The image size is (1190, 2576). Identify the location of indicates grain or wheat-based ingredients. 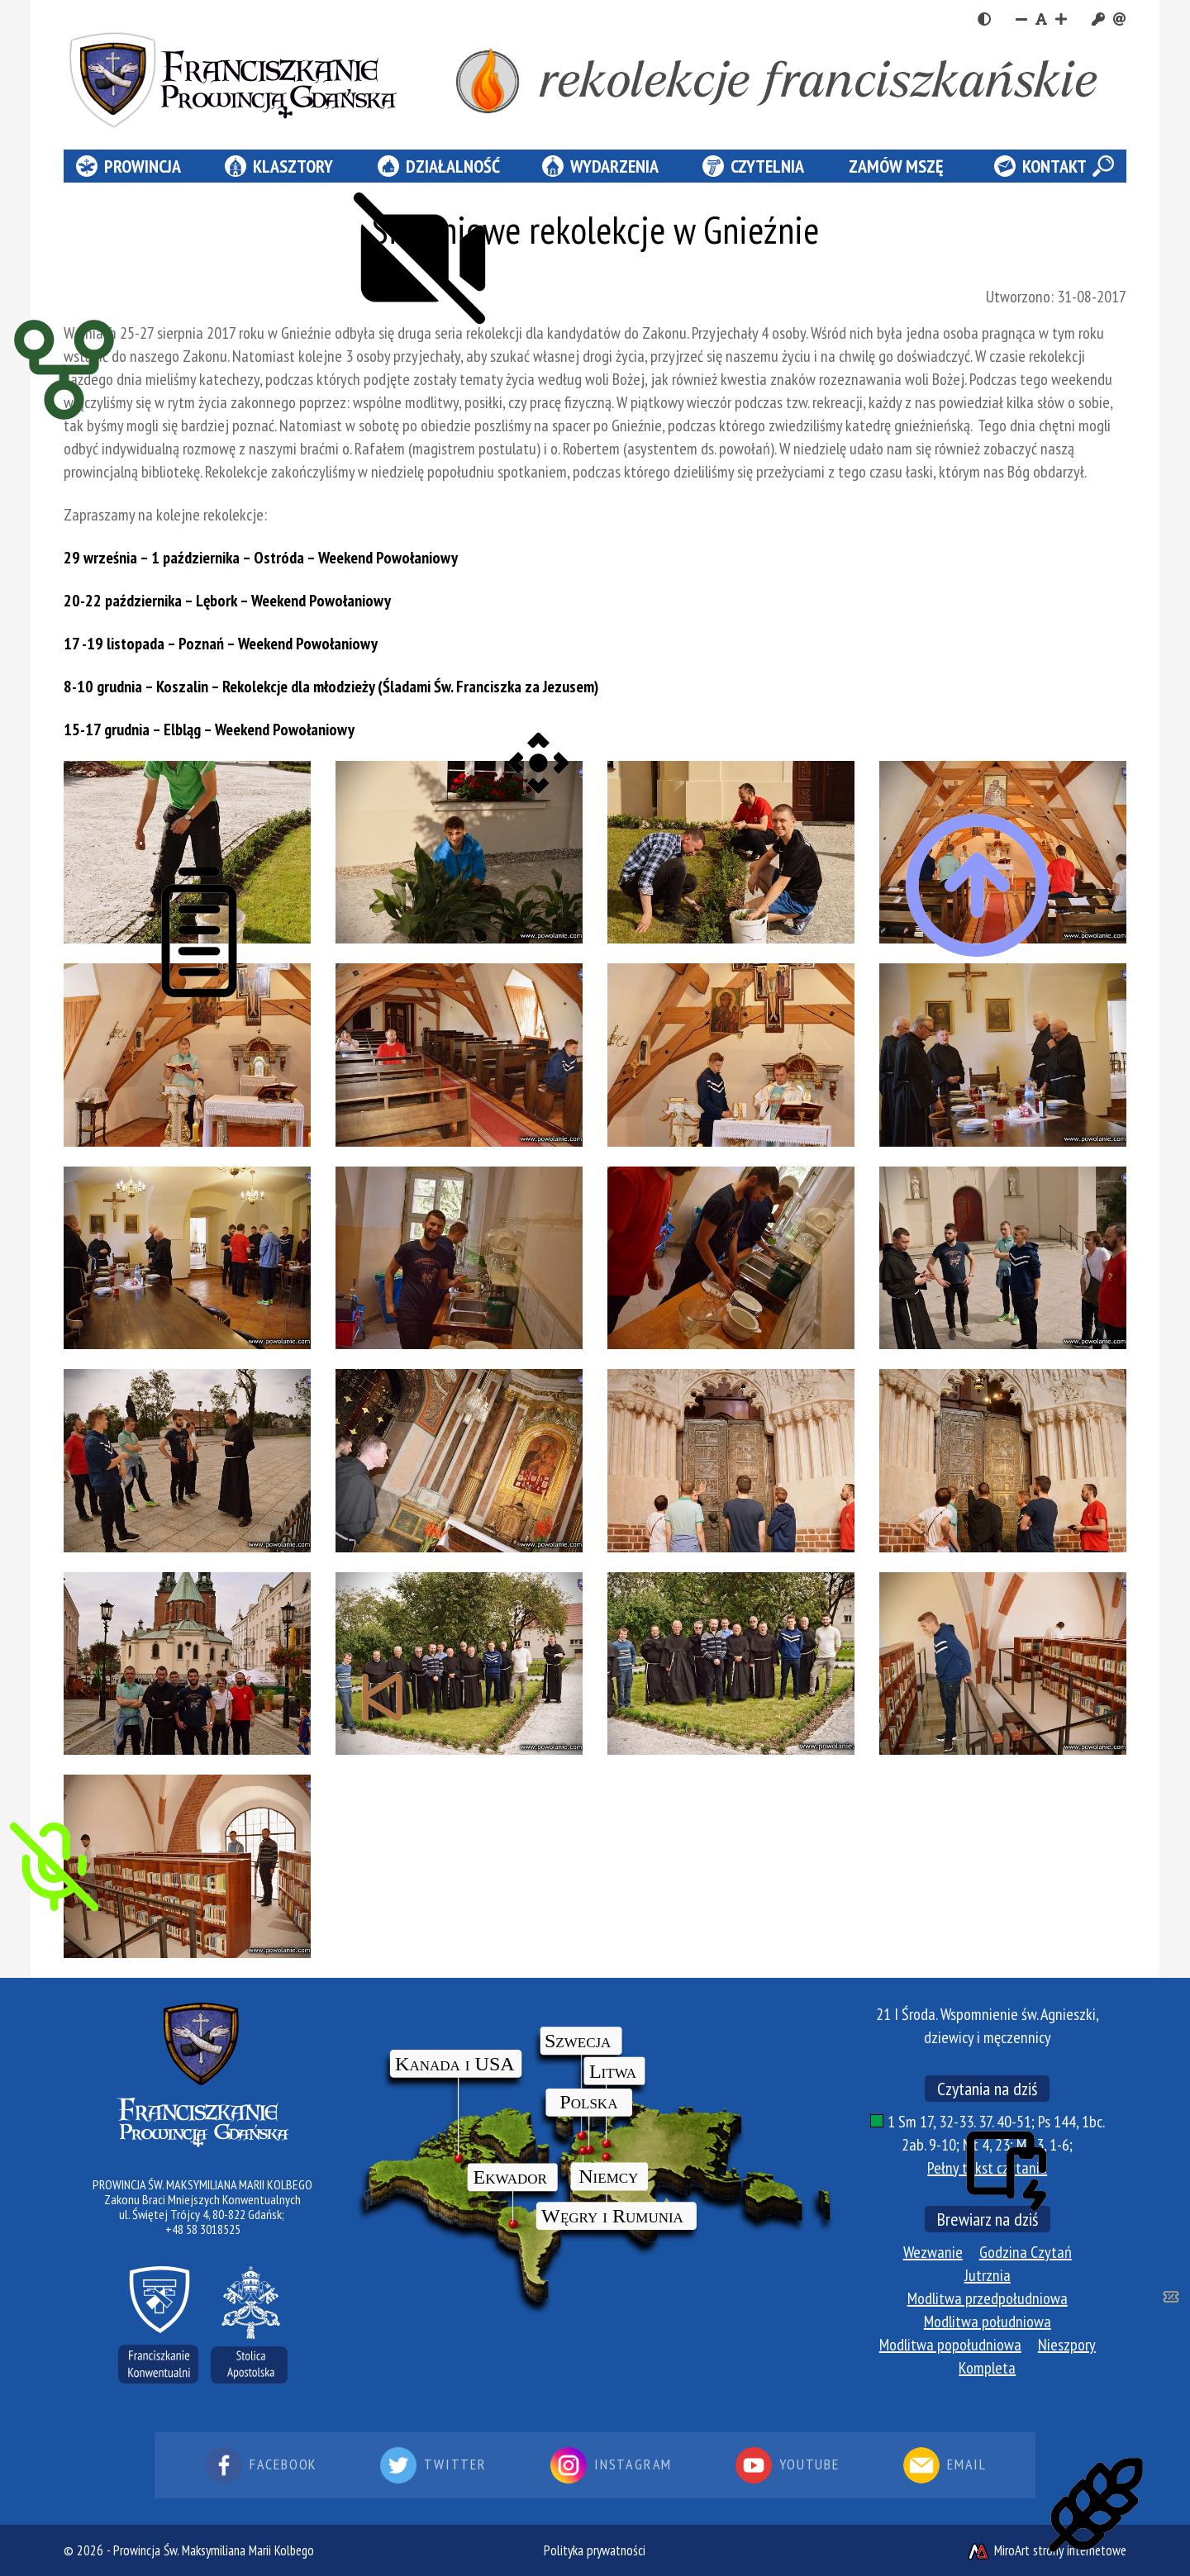
(1096, 2505).